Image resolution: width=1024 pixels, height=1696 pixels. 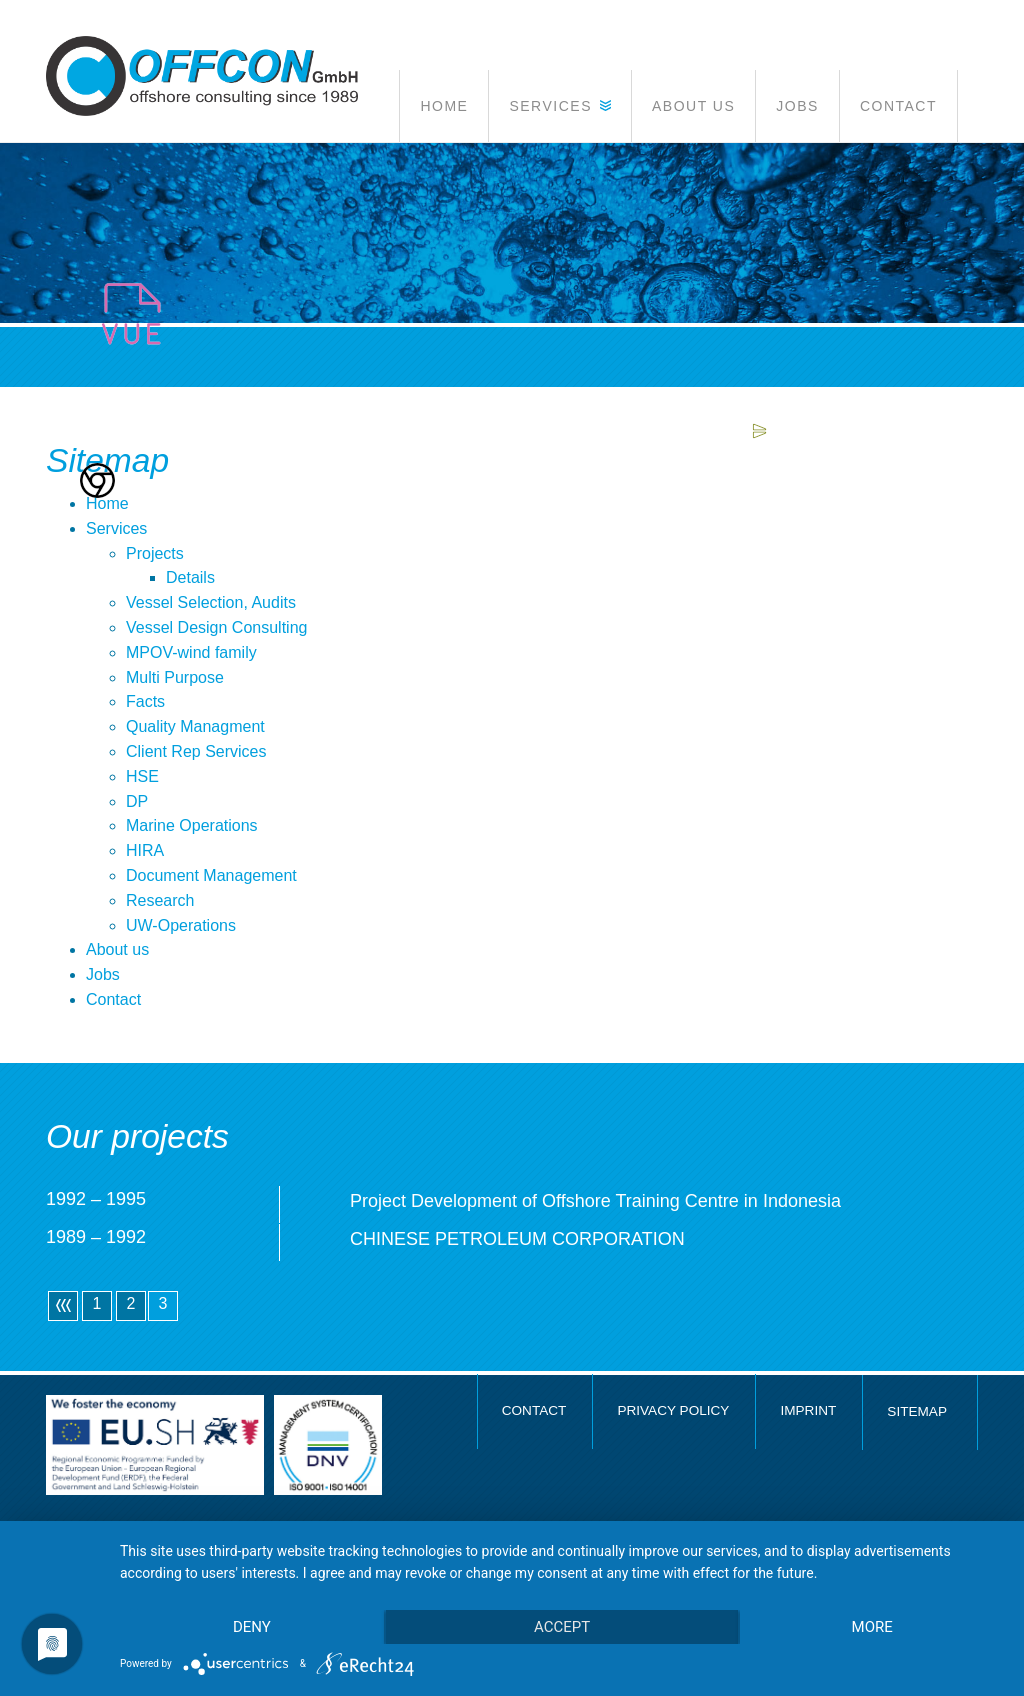 What do you see at coordinates (97, 480) in the screenshot?
I see `open Google Chrome browser` at bounding box center [97, 480].